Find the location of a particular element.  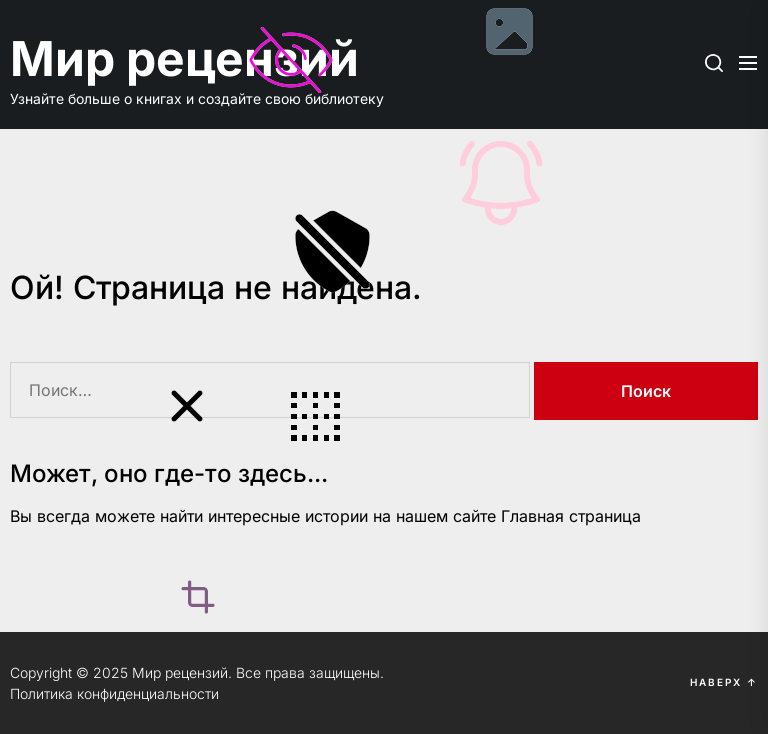

remove all borders from a cell or table is located at coordinates (315, 416).